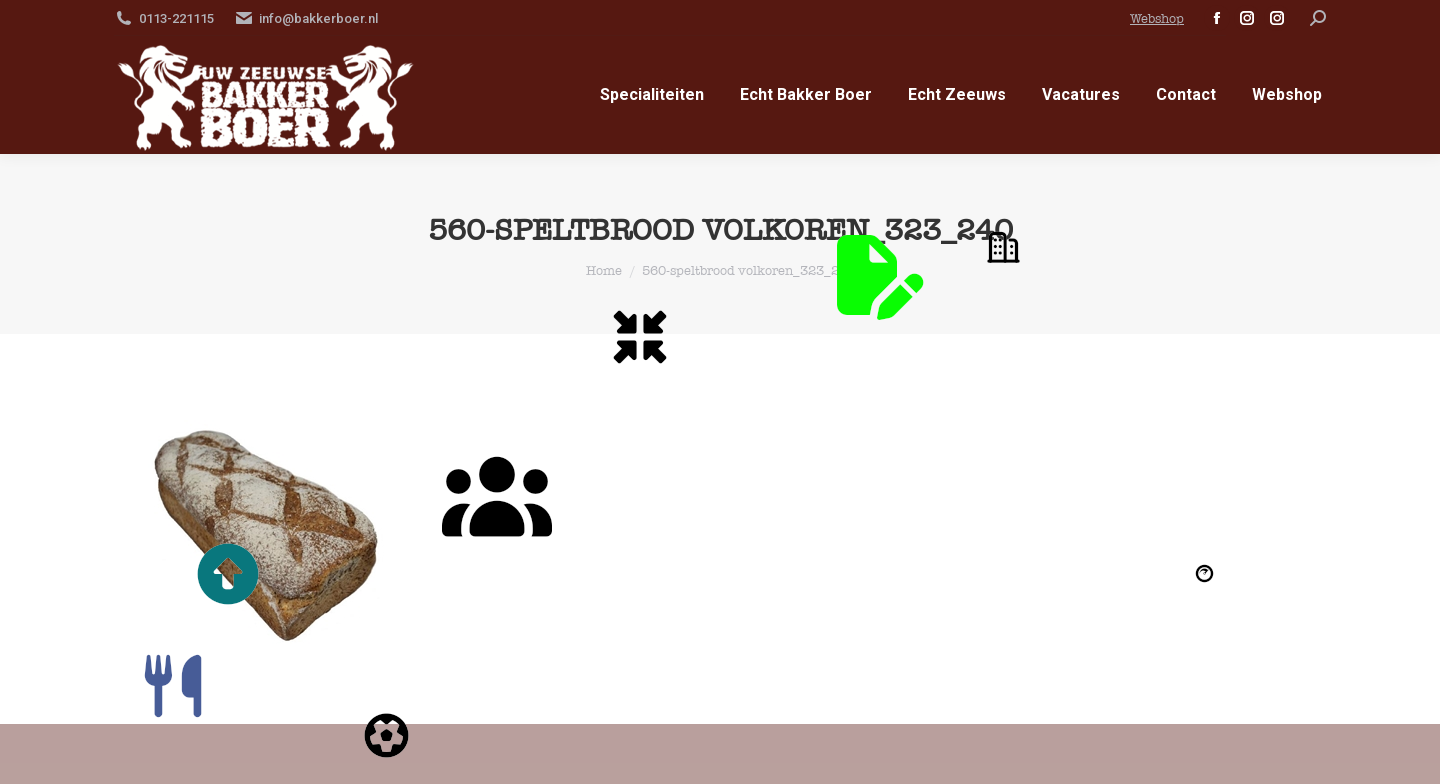 The height and width of the screenshot is (784, 1440). What do you see at coordinates (228, 574) in the screenshot?
I see `upload a file or document` at bounding box center [228, 574].